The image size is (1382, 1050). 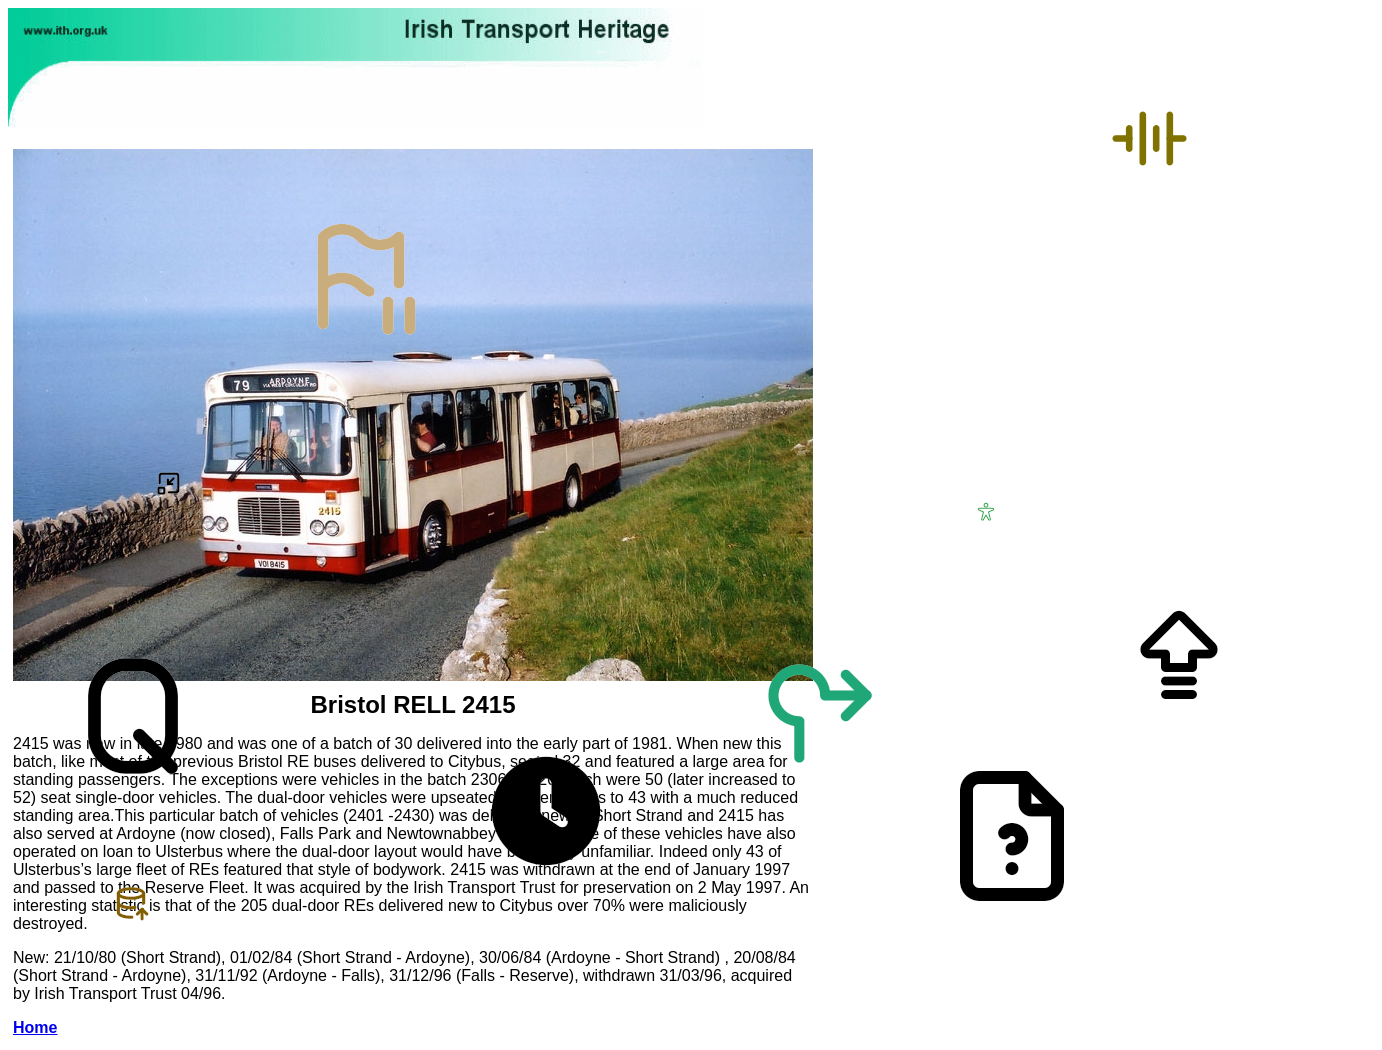 I want to click on unknown or unrecognized file type, so click(x=1012, y=836).